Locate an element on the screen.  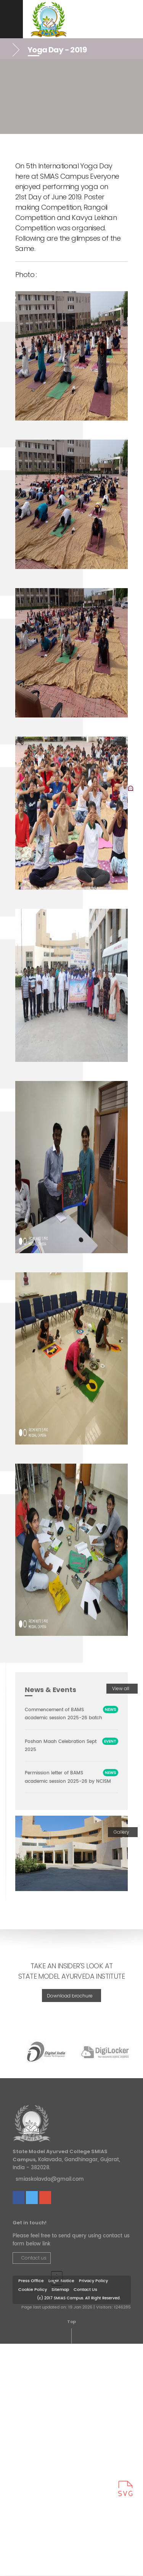
enable ghost mode or incognito browsing is located at coordinates (130, 788).